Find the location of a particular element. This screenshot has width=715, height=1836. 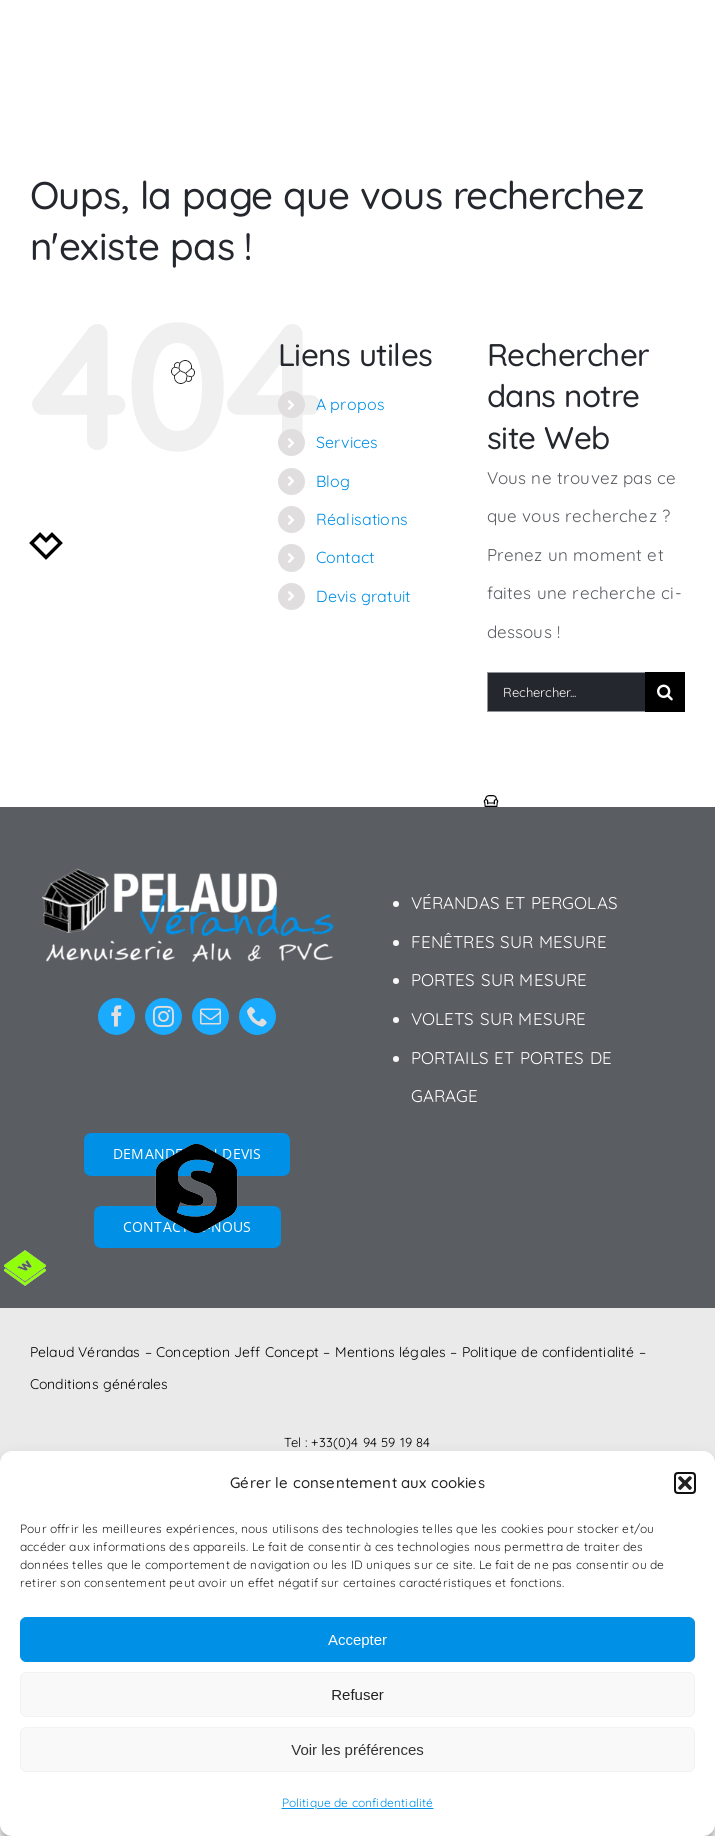

visit the SPOJ competitive programming platform is located at coordinates (196, 1188).